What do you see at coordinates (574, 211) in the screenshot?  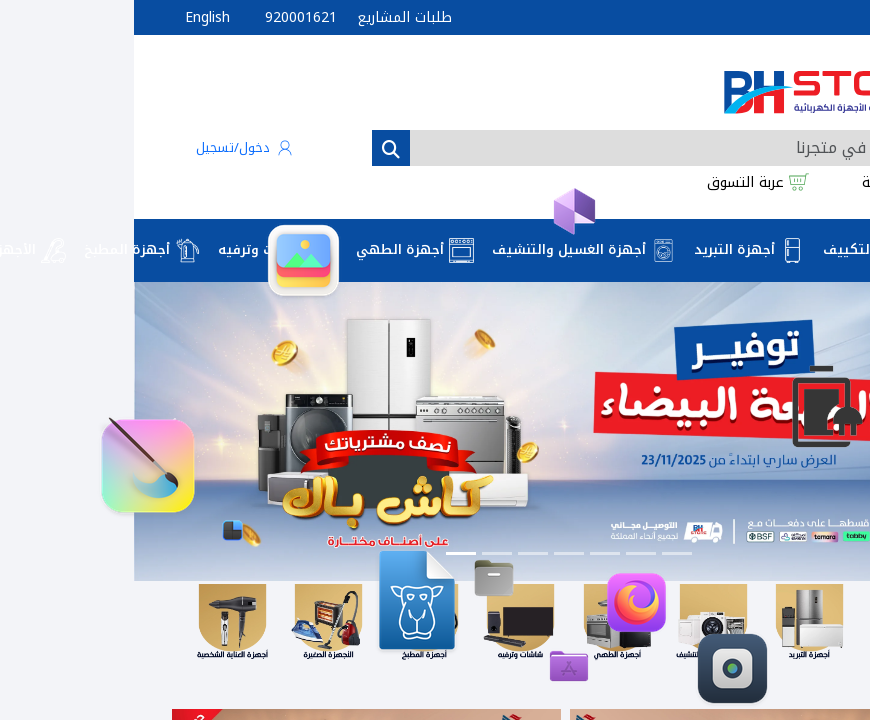 I see `open layout or design application` at bounding box center [574, 211].